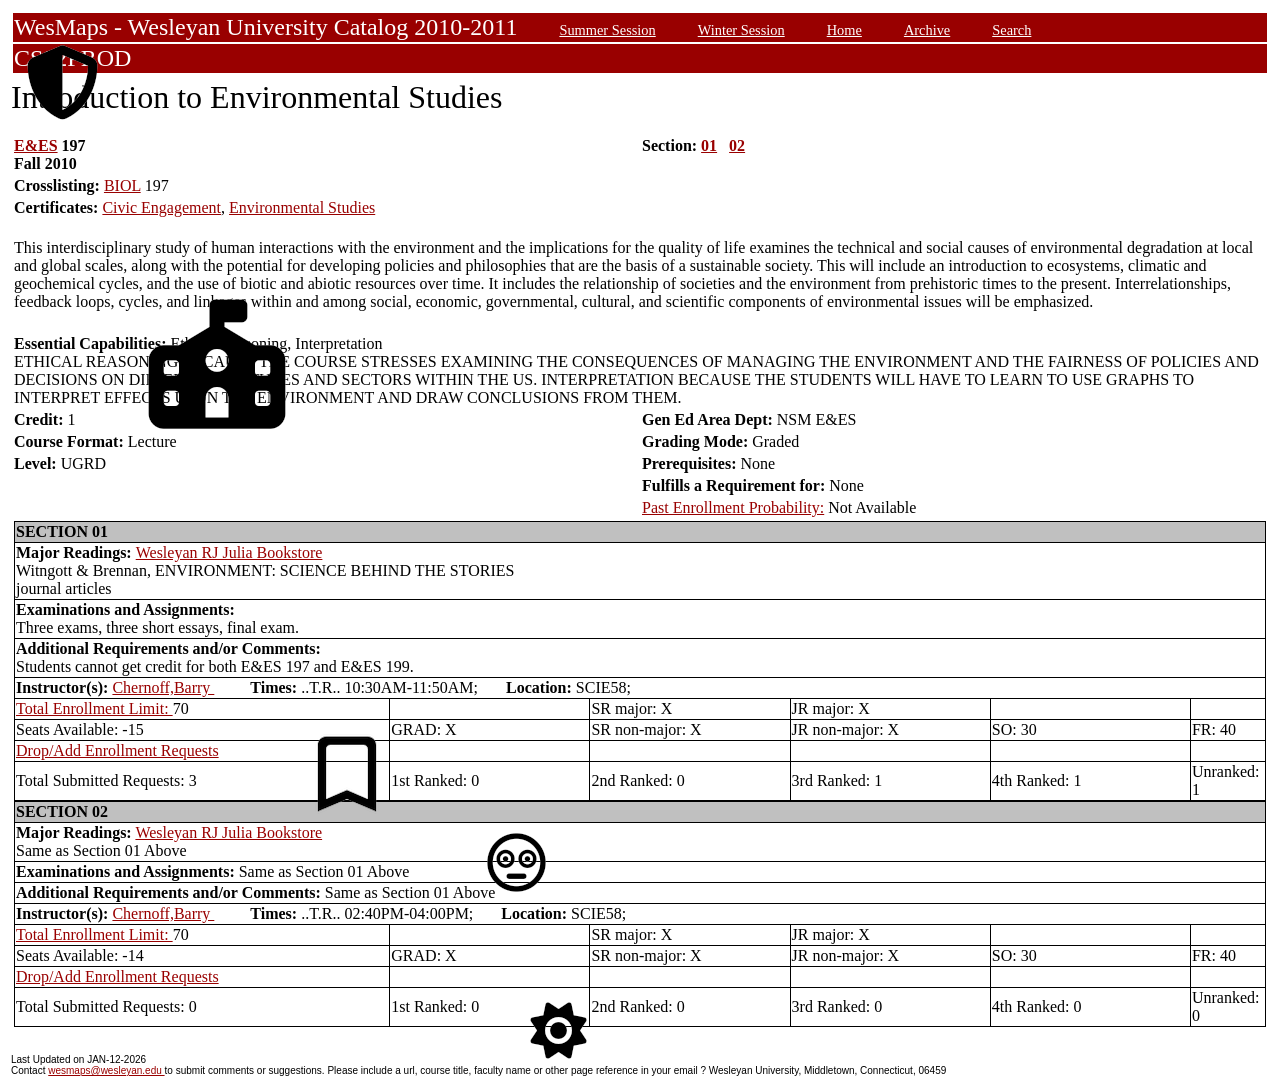  What do you see at coordinates (217, 368) in the screenshot?
I see `navigate to school or educational institution` at bounding box center [217, 368].